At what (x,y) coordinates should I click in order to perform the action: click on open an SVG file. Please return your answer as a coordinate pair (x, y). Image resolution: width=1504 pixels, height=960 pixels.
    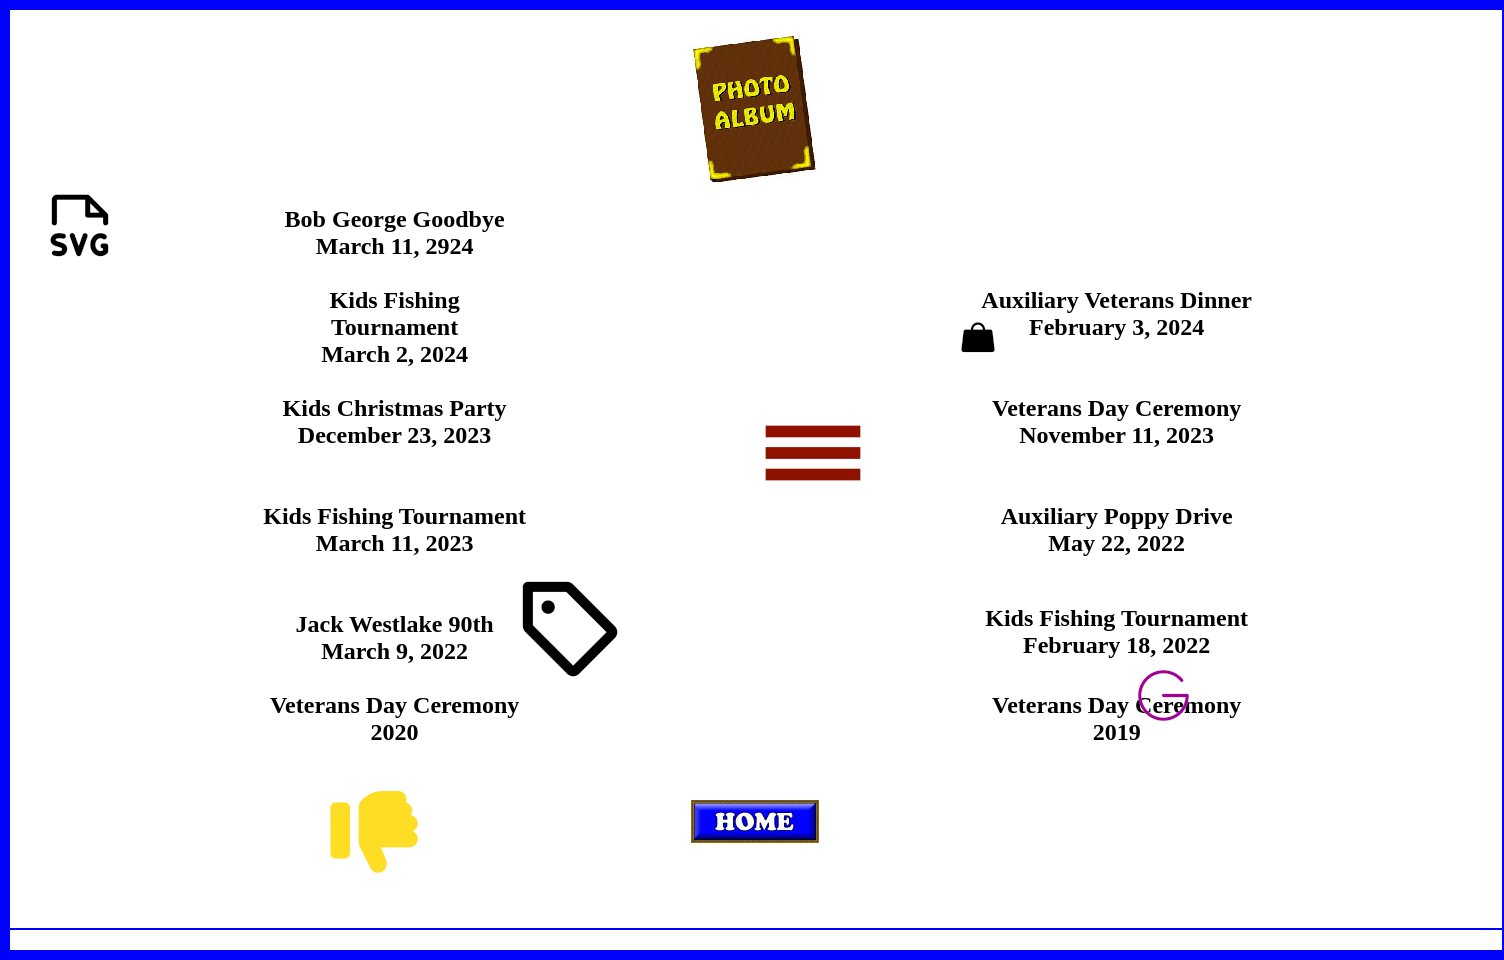
    Looking at the image, I should click on (80, 228).